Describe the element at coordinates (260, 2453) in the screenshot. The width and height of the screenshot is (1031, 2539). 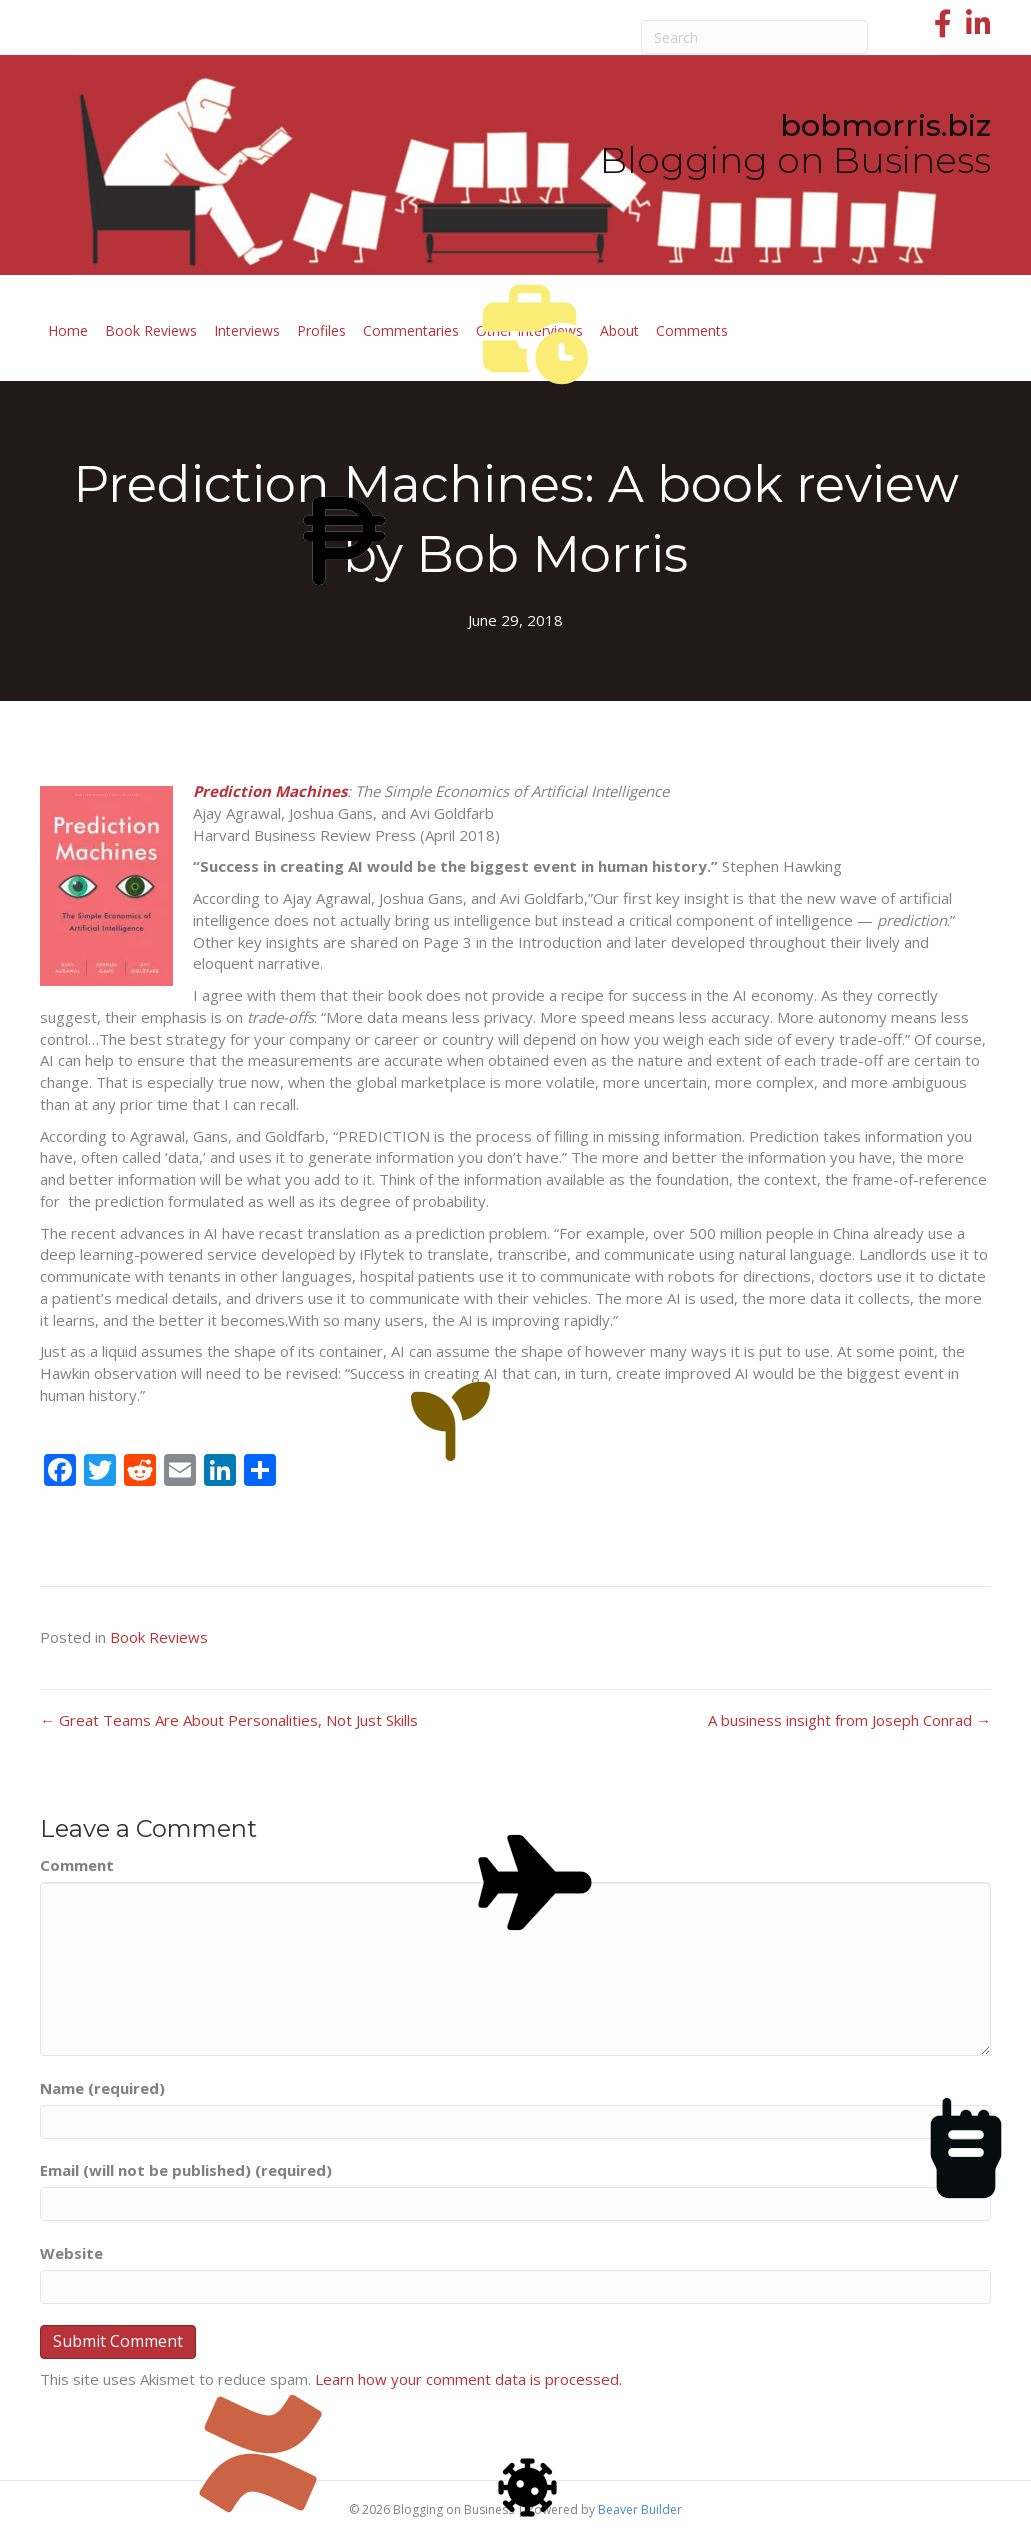
I see `open Confluence workspace` at that location.